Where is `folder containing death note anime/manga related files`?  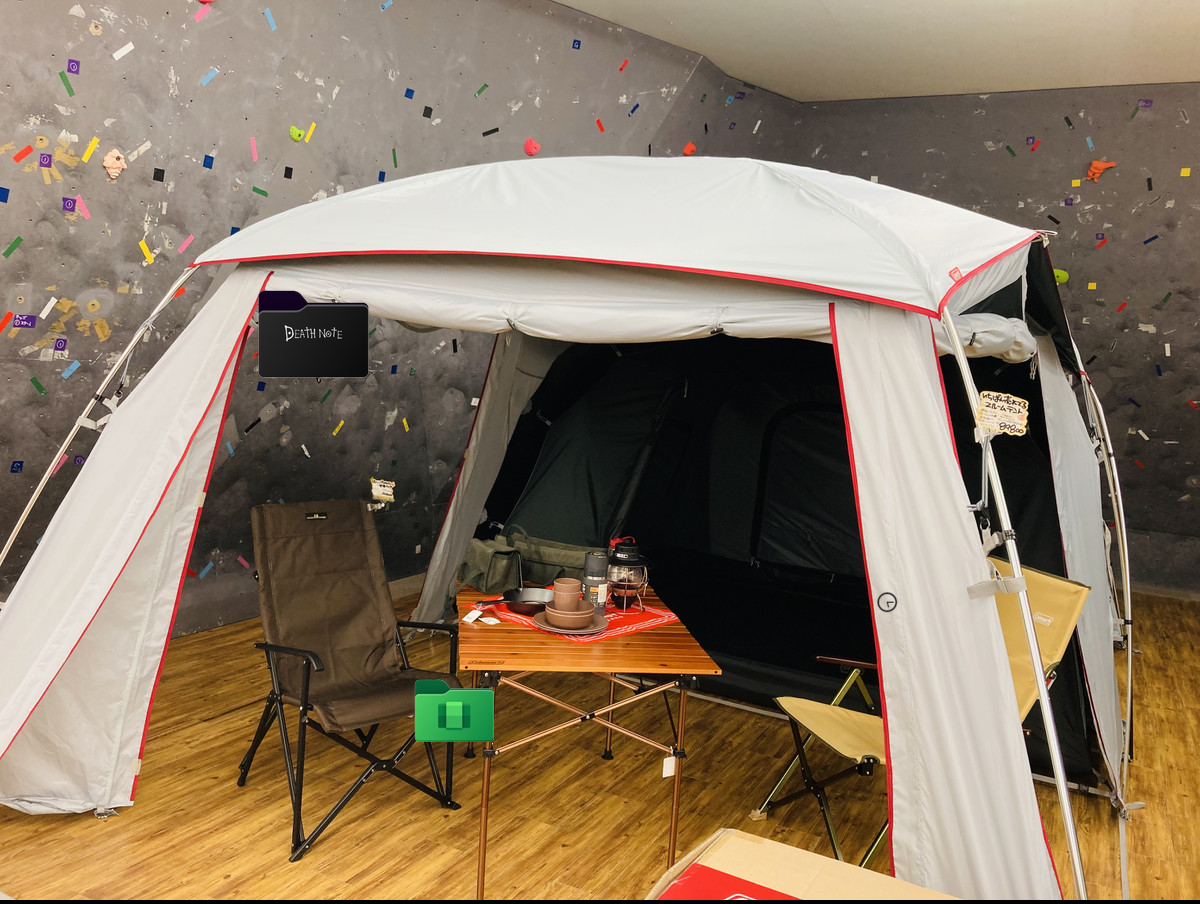 folder containing death note anime/manga related files is located at coordinates (313, 337).